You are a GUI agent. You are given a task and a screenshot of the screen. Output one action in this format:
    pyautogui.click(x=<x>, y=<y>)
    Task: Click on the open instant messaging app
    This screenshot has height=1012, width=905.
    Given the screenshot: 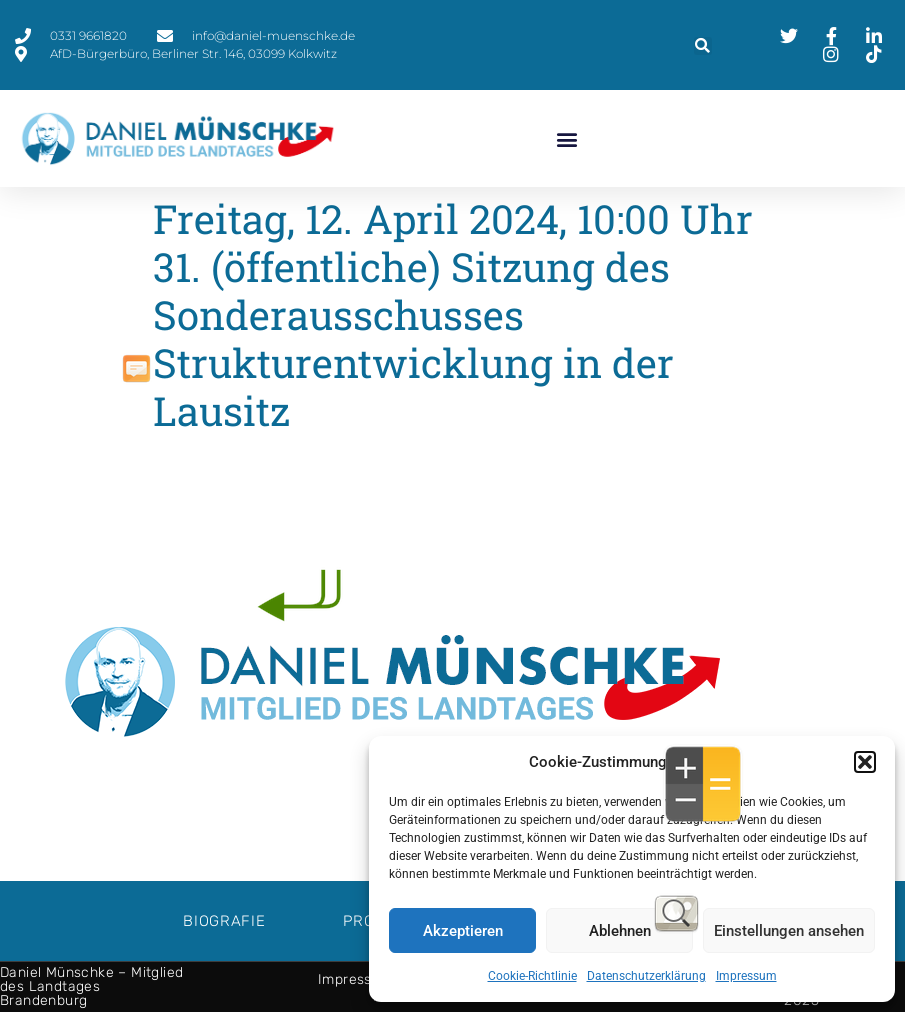 What is the action you would take?
    pyautogui.click(x=136, y=368)
    